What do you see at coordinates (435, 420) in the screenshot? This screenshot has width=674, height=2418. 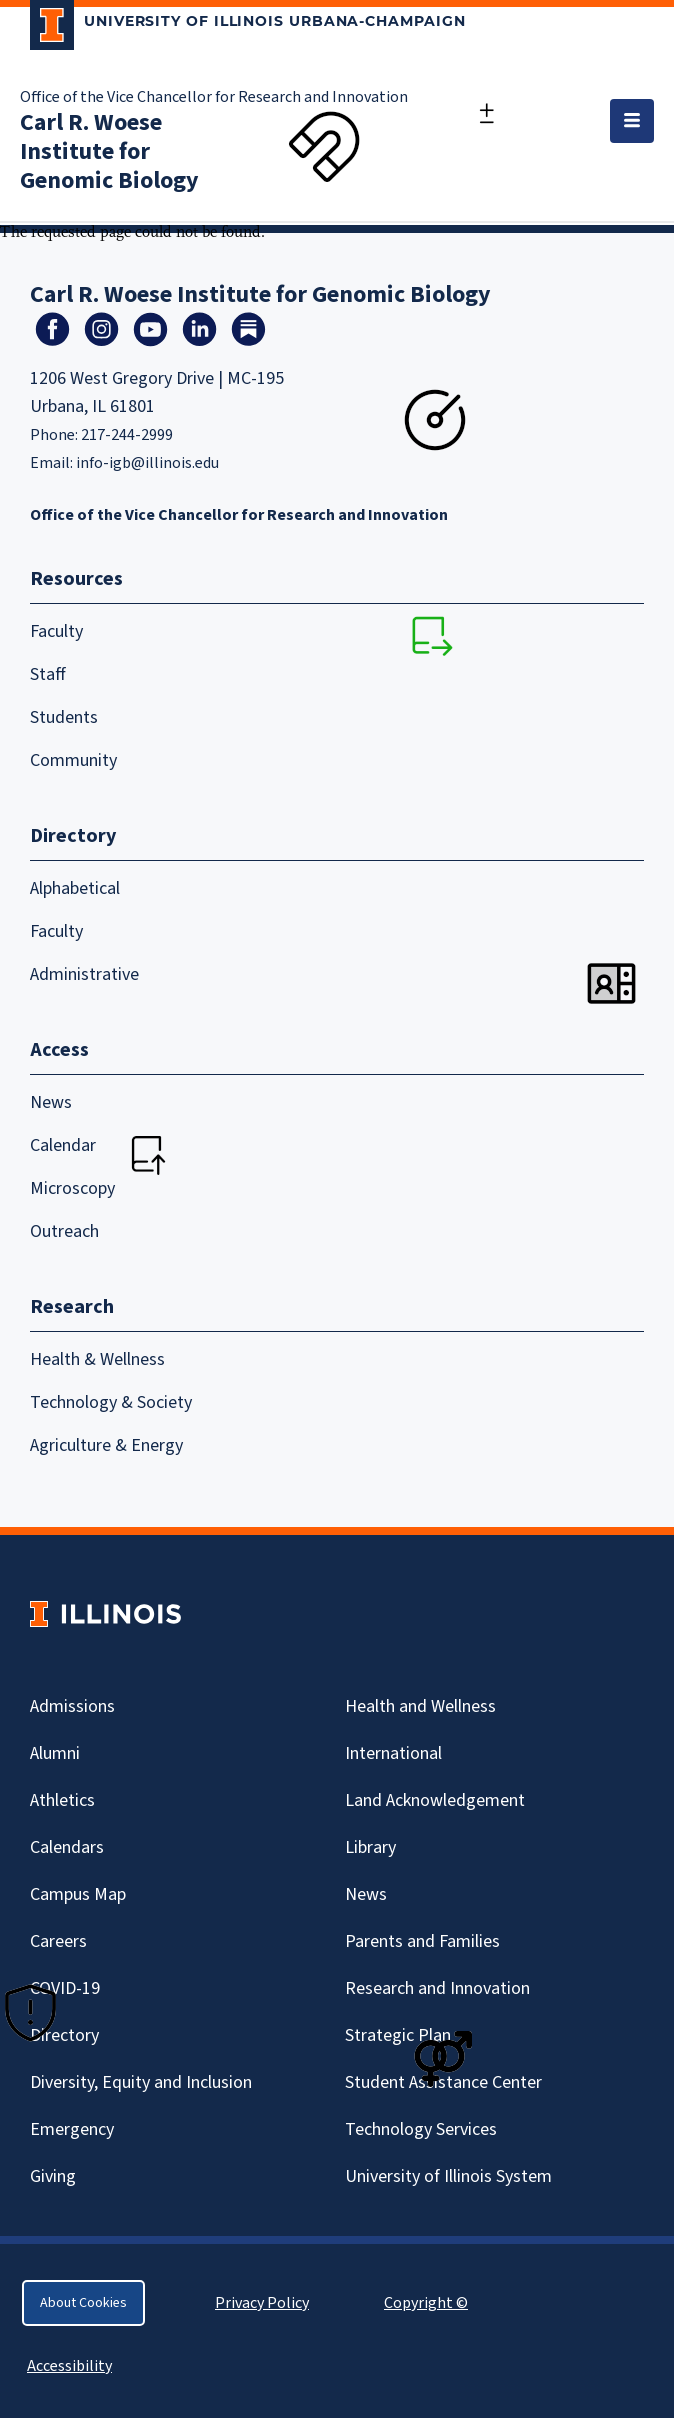 I see `view performance metrics or usage statistics` at bounding box center [435, 420].